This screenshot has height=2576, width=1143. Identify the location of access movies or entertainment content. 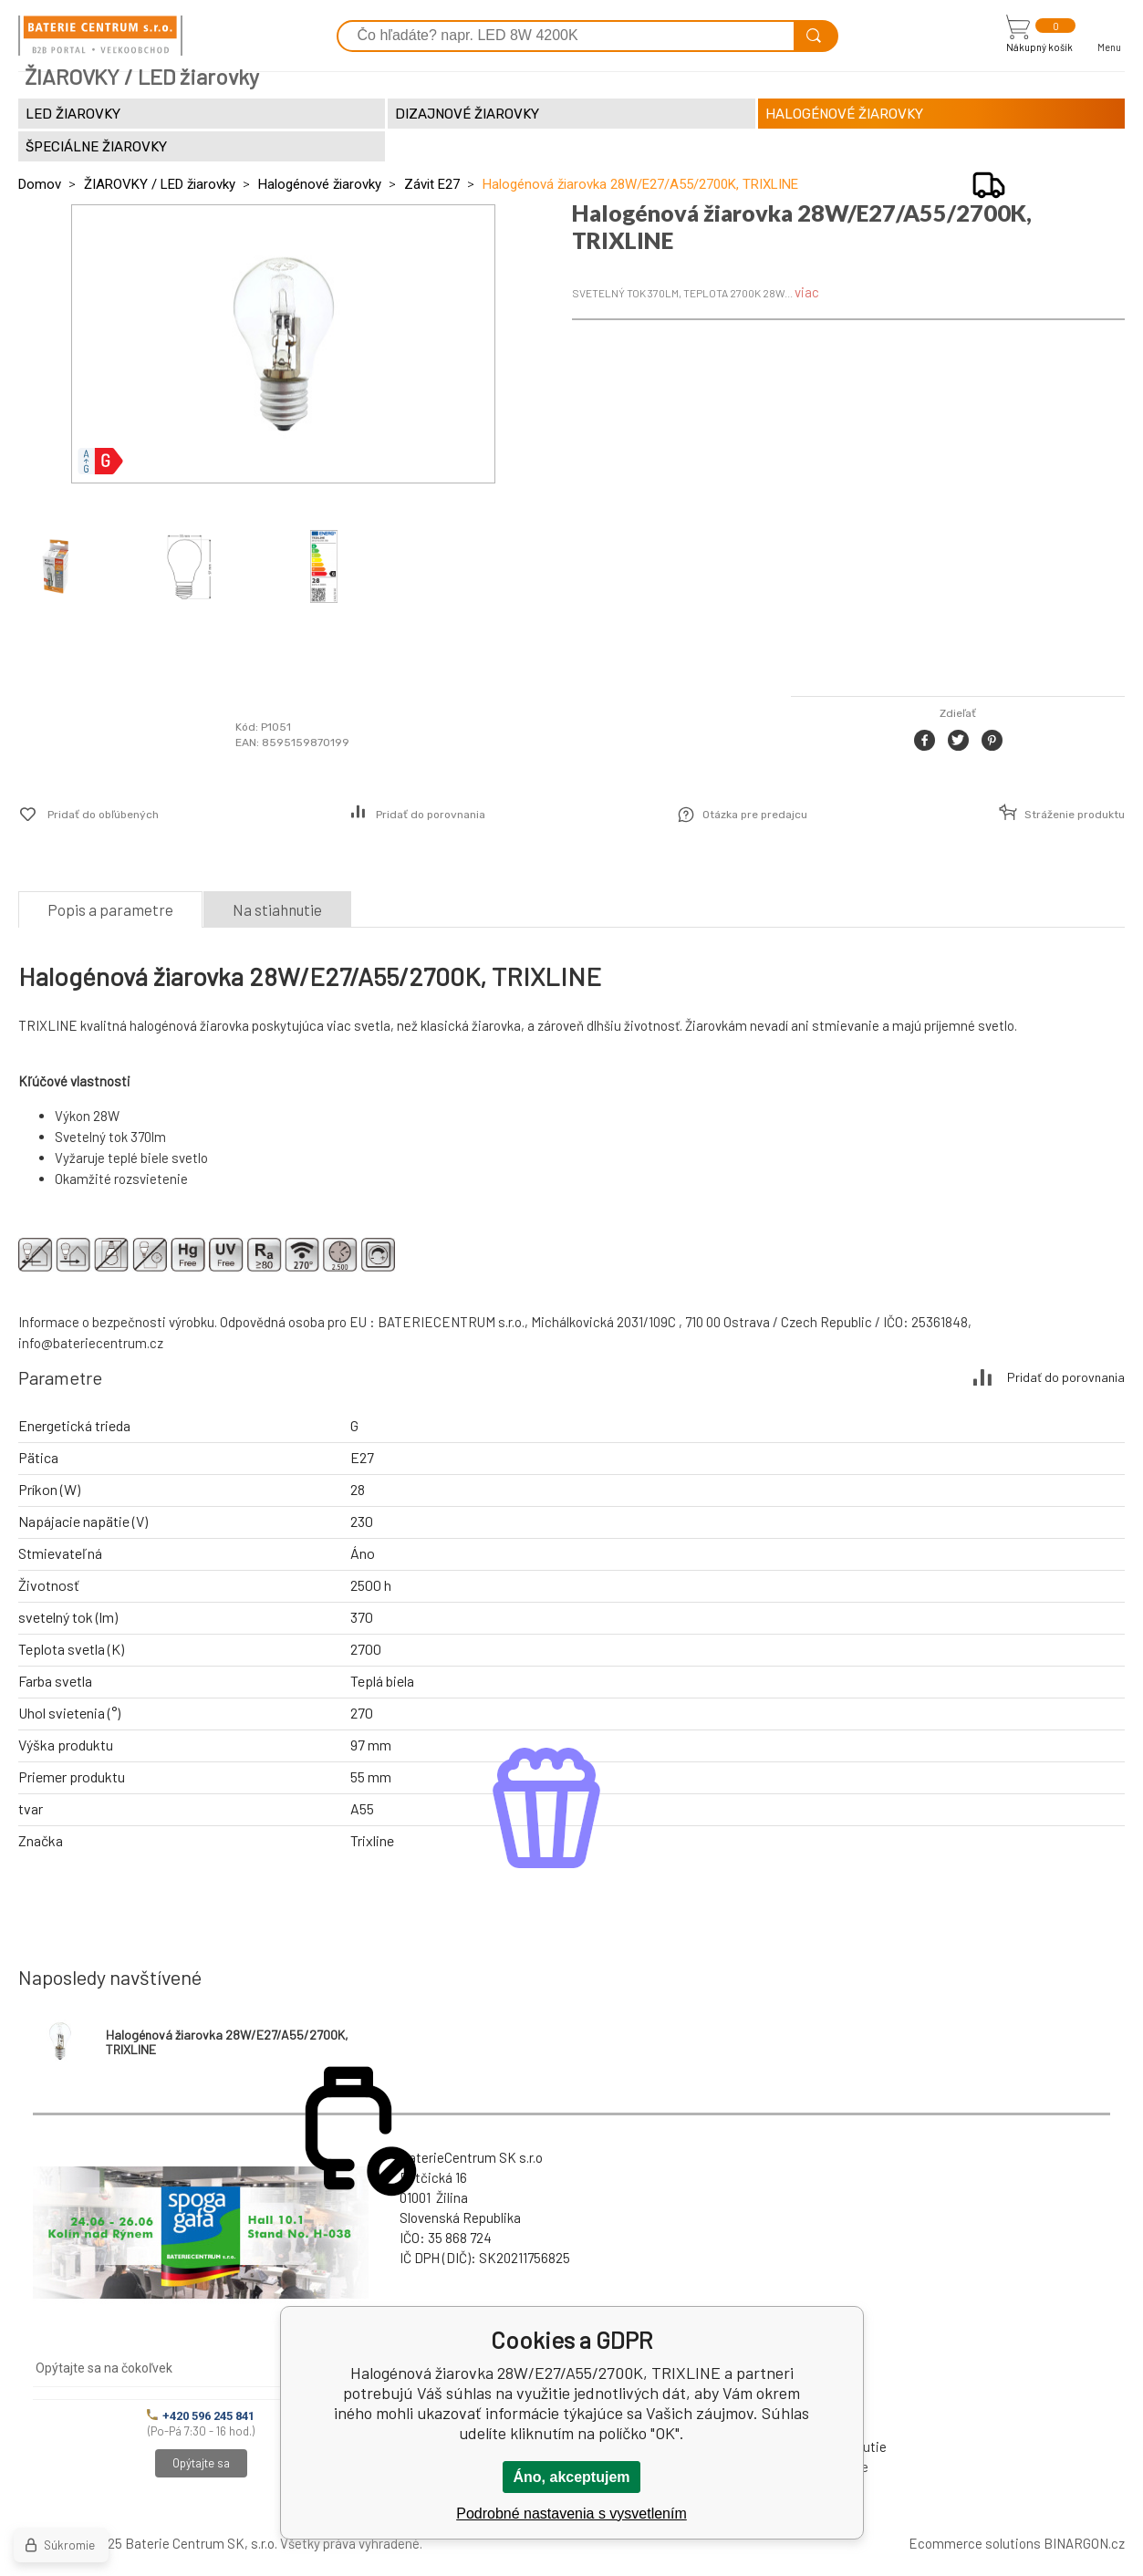
(546, 1808).